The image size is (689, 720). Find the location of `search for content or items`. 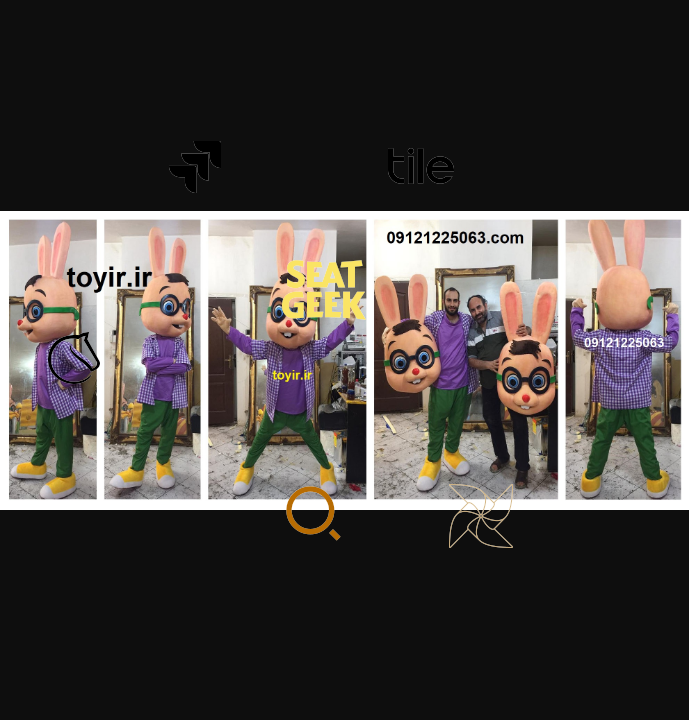

search for content or items is located at coordinates (313, 513).